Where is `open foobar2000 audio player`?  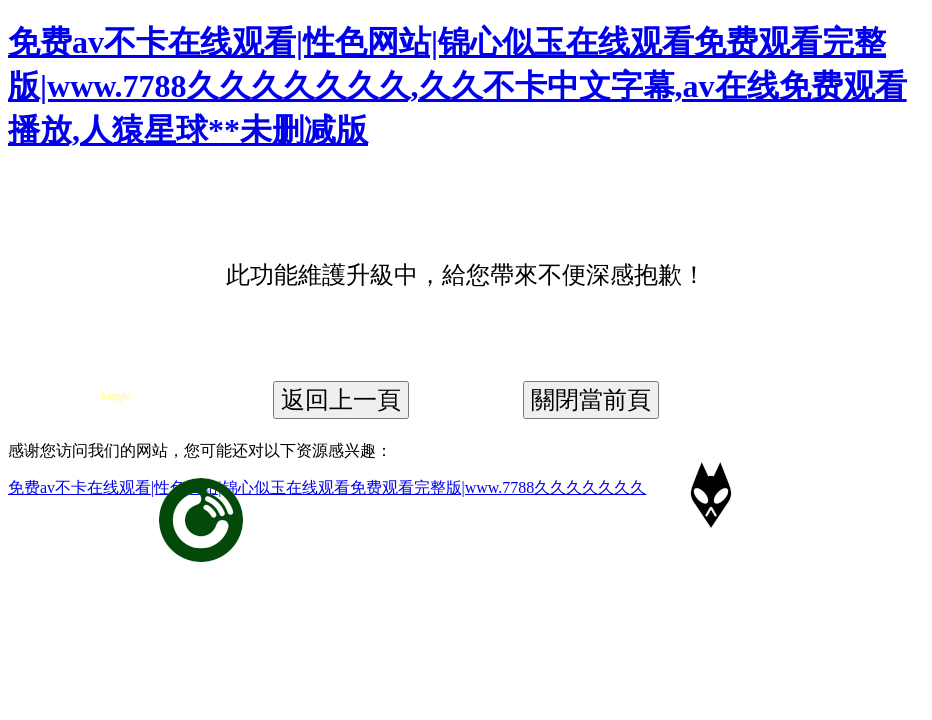 open foobar2000 audio player is located at coordinates (711, 495).